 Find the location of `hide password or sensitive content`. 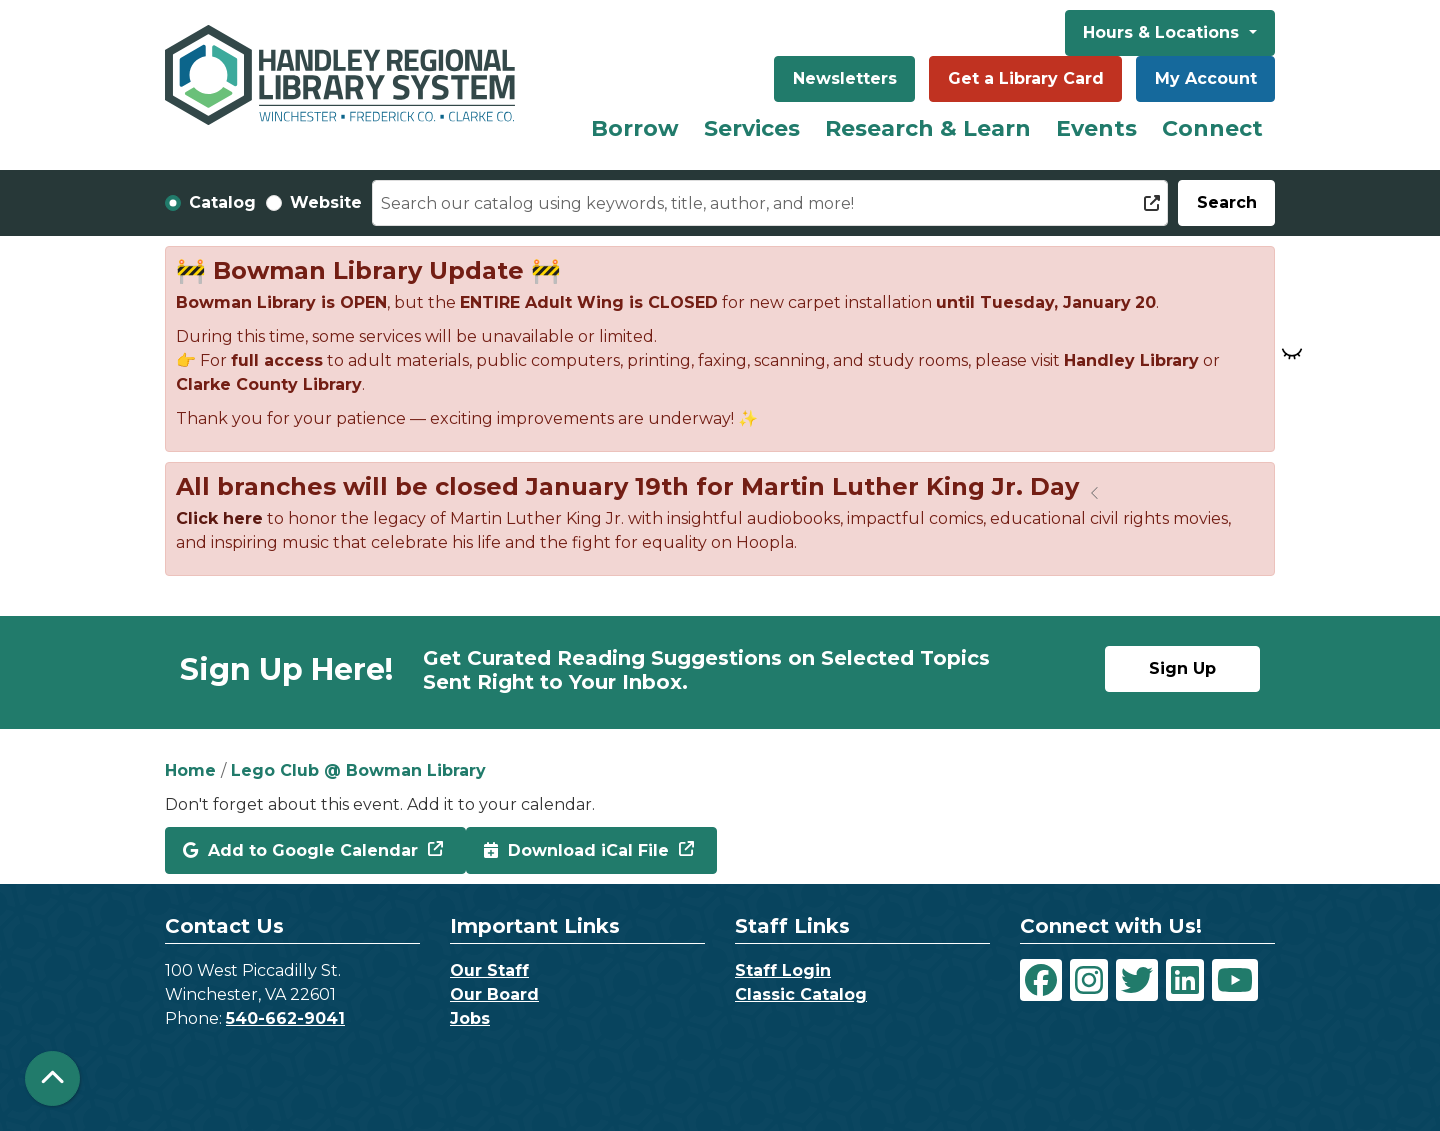

hide password or sensitive content is located at coordinates (1292, 353).